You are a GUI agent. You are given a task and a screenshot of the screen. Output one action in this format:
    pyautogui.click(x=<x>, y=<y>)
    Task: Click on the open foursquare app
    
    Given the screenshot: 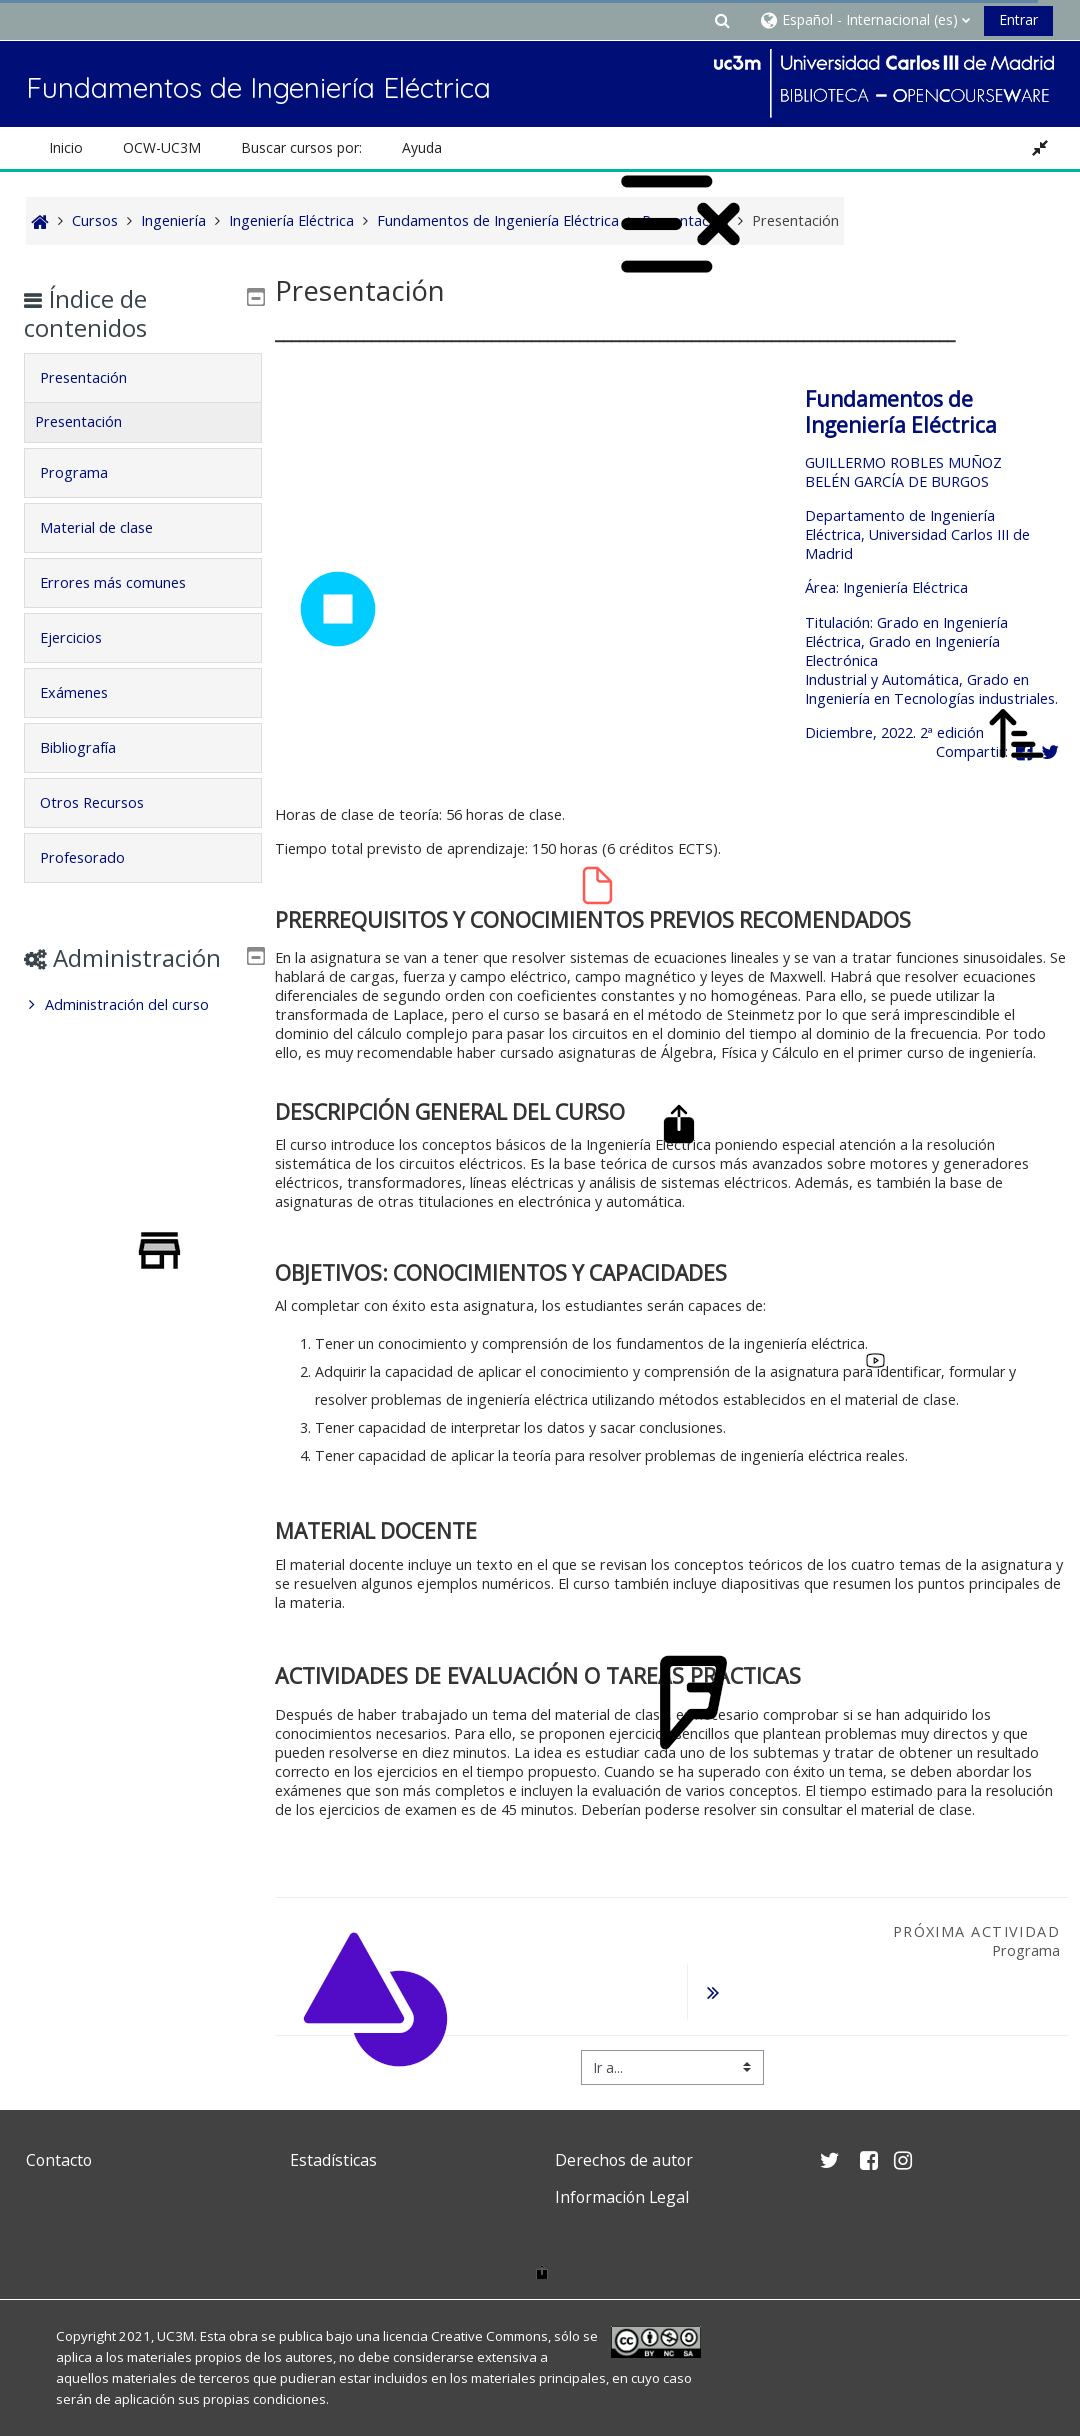 What is the action you would take?
    pyautogui.click(x=693, y=1702)
    